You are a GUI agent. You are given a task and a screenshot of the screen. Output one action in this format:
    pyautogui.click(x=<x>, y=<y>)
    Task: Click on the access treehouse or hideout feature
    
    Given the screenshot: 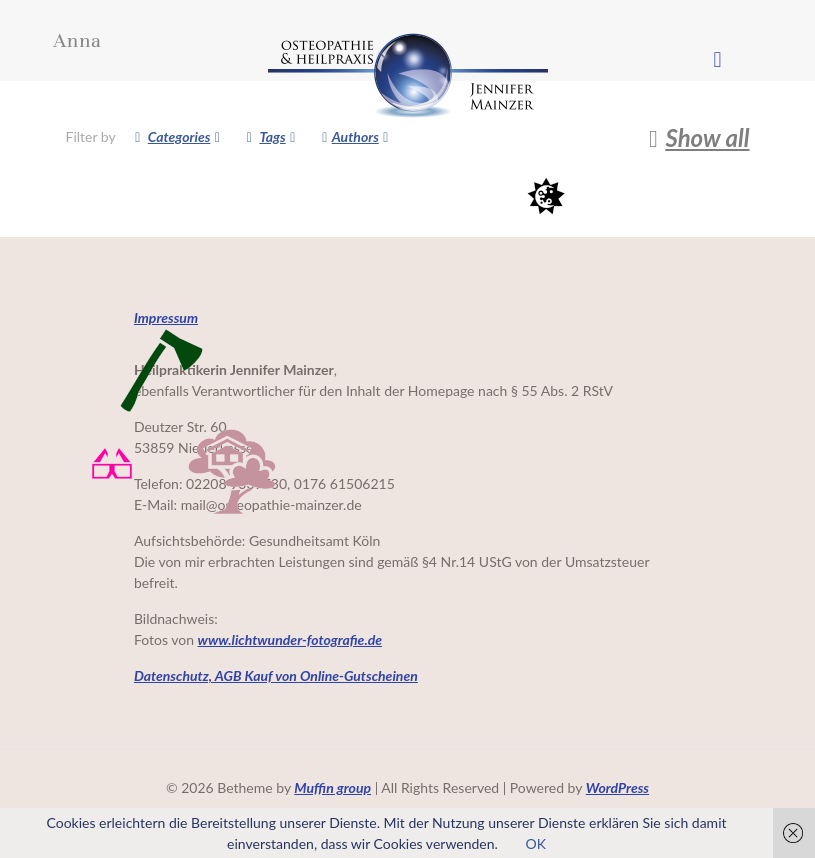 What is the action you would take?
    pyautogui.click(x=233, y=471)
    